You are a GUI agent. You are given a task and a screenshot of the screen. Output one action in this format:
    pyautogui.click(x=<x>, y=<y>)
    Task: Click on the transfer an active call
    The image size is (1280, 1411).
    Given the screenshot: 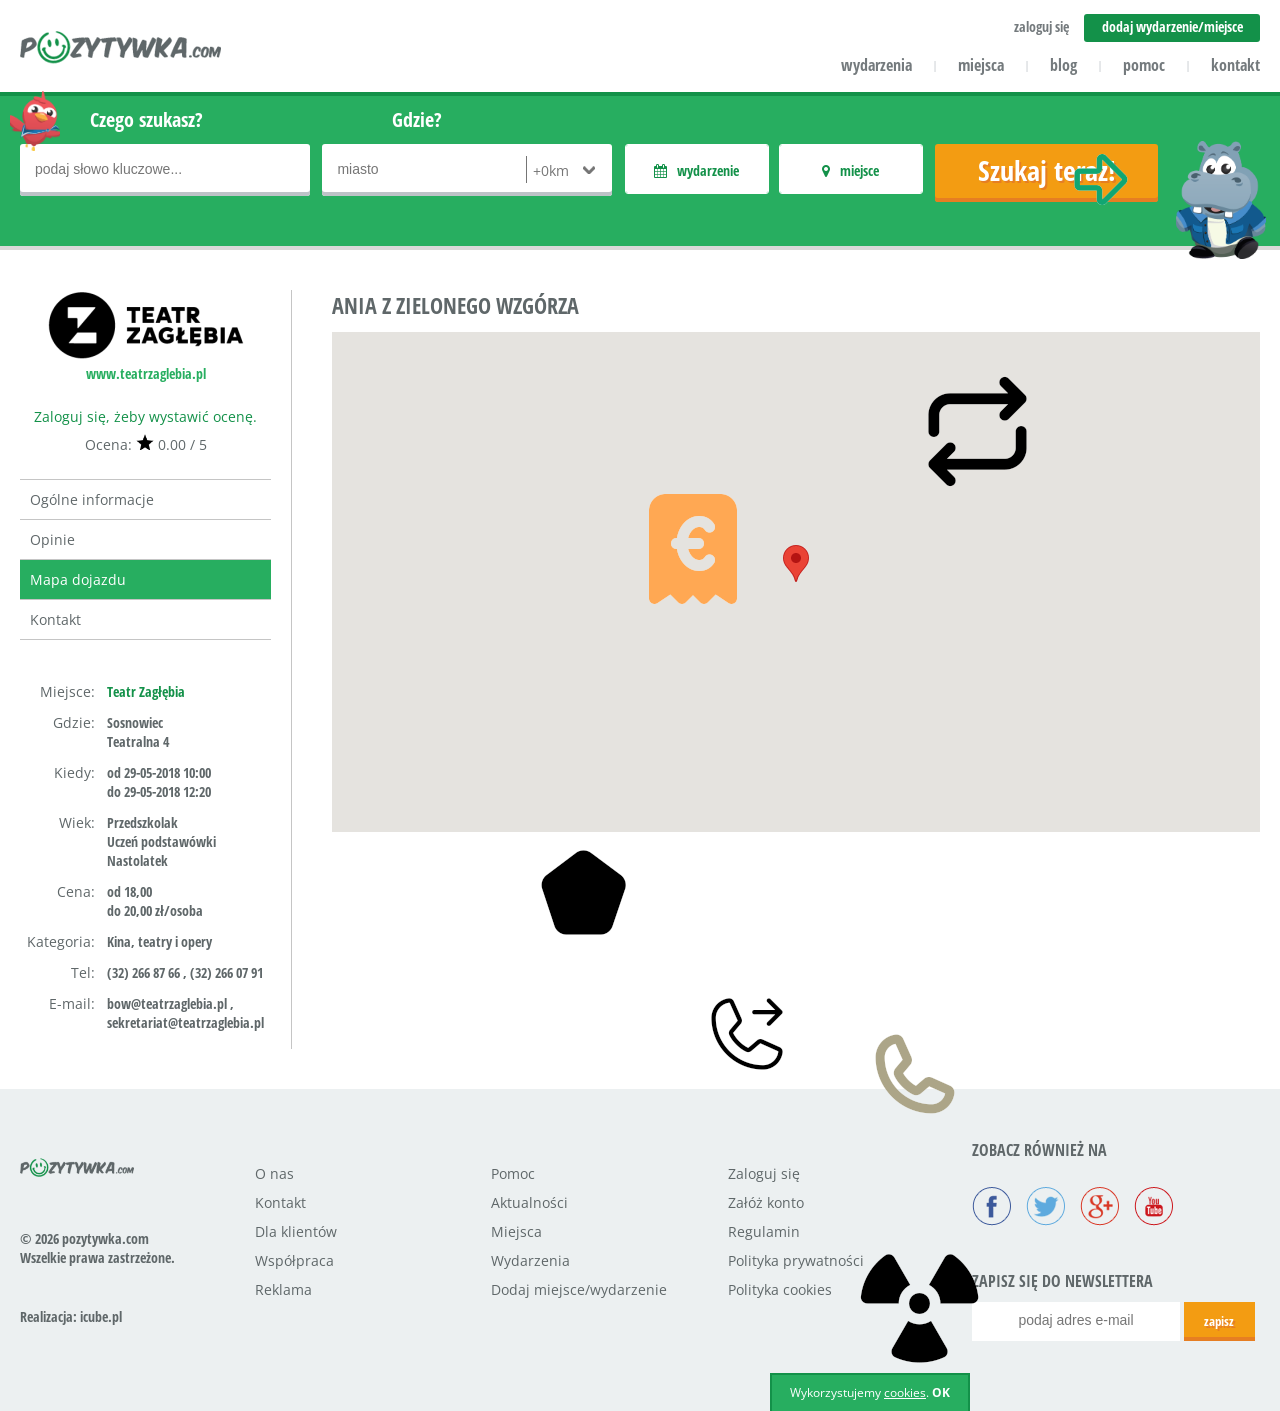 What is the action you would take?
    pyautogui.click(x=748, y=1032)
    